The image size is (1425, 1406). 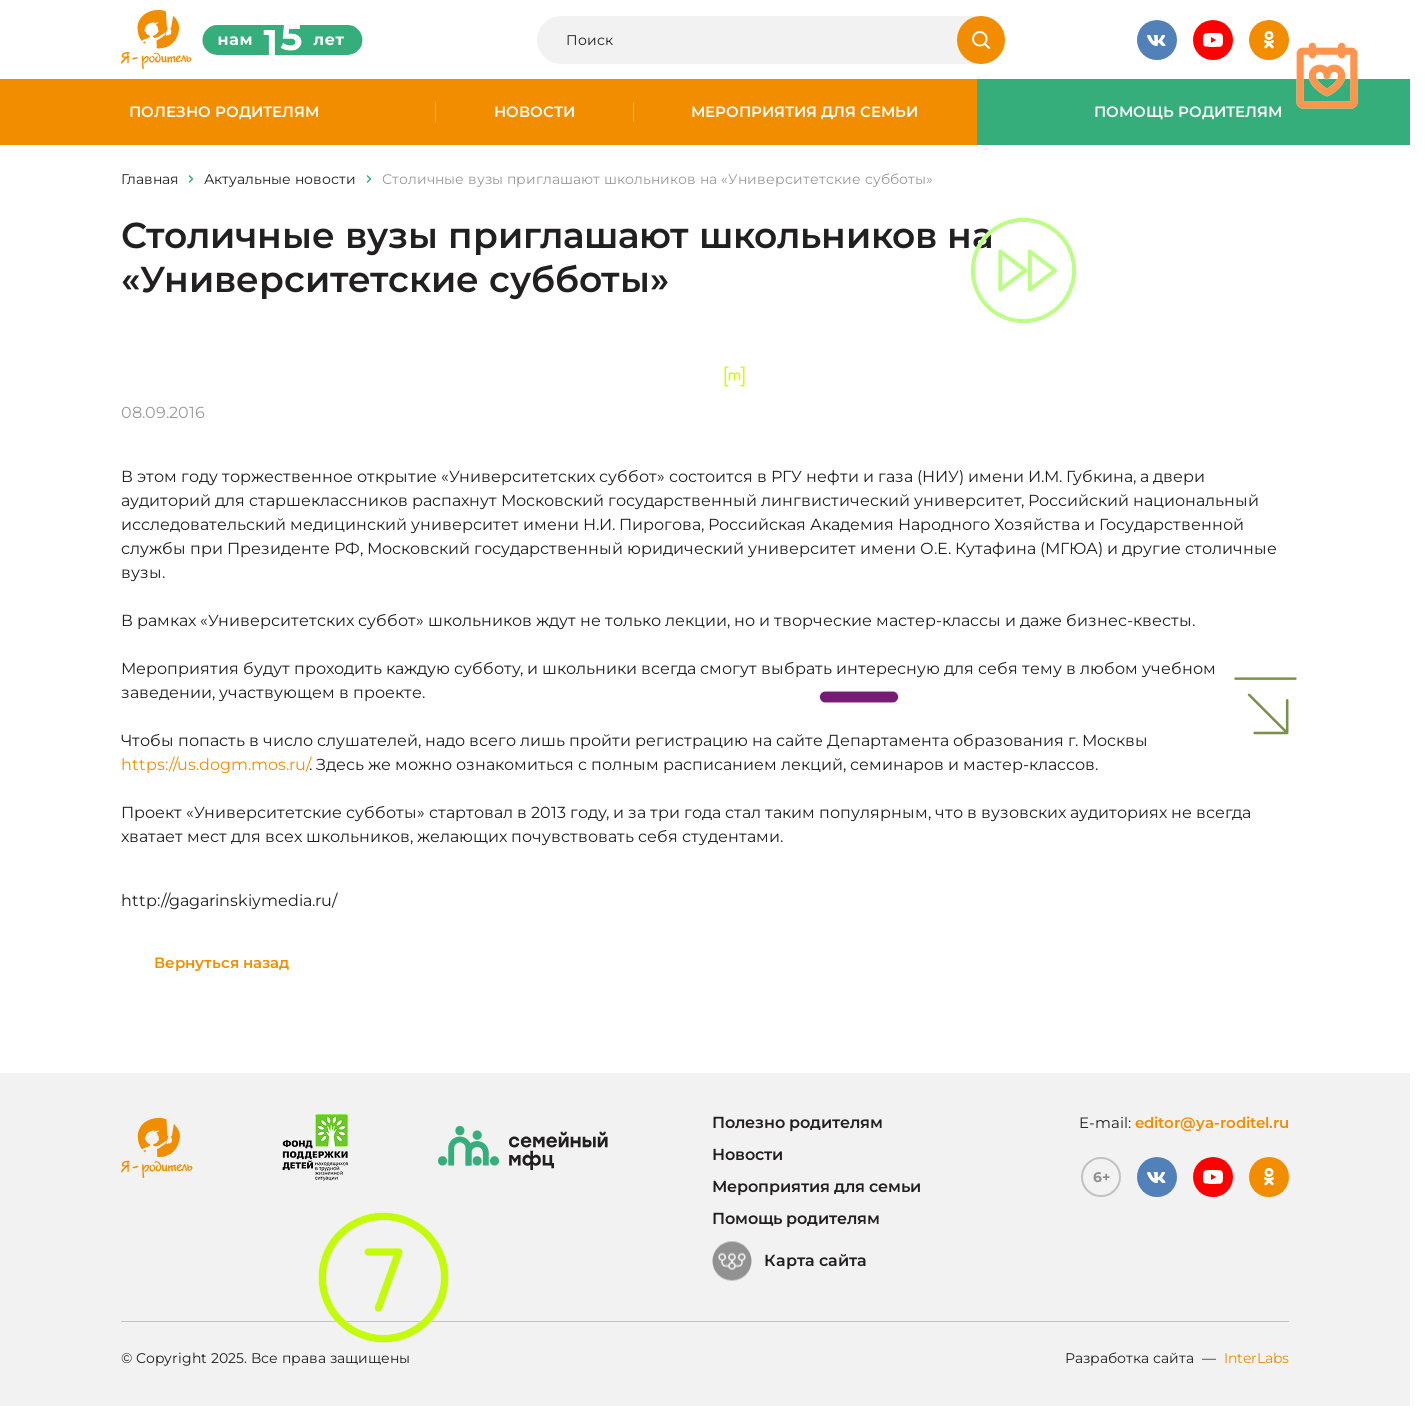 I want to click on matrix decentralized messaging platform logo, so click(x=734, y=376).